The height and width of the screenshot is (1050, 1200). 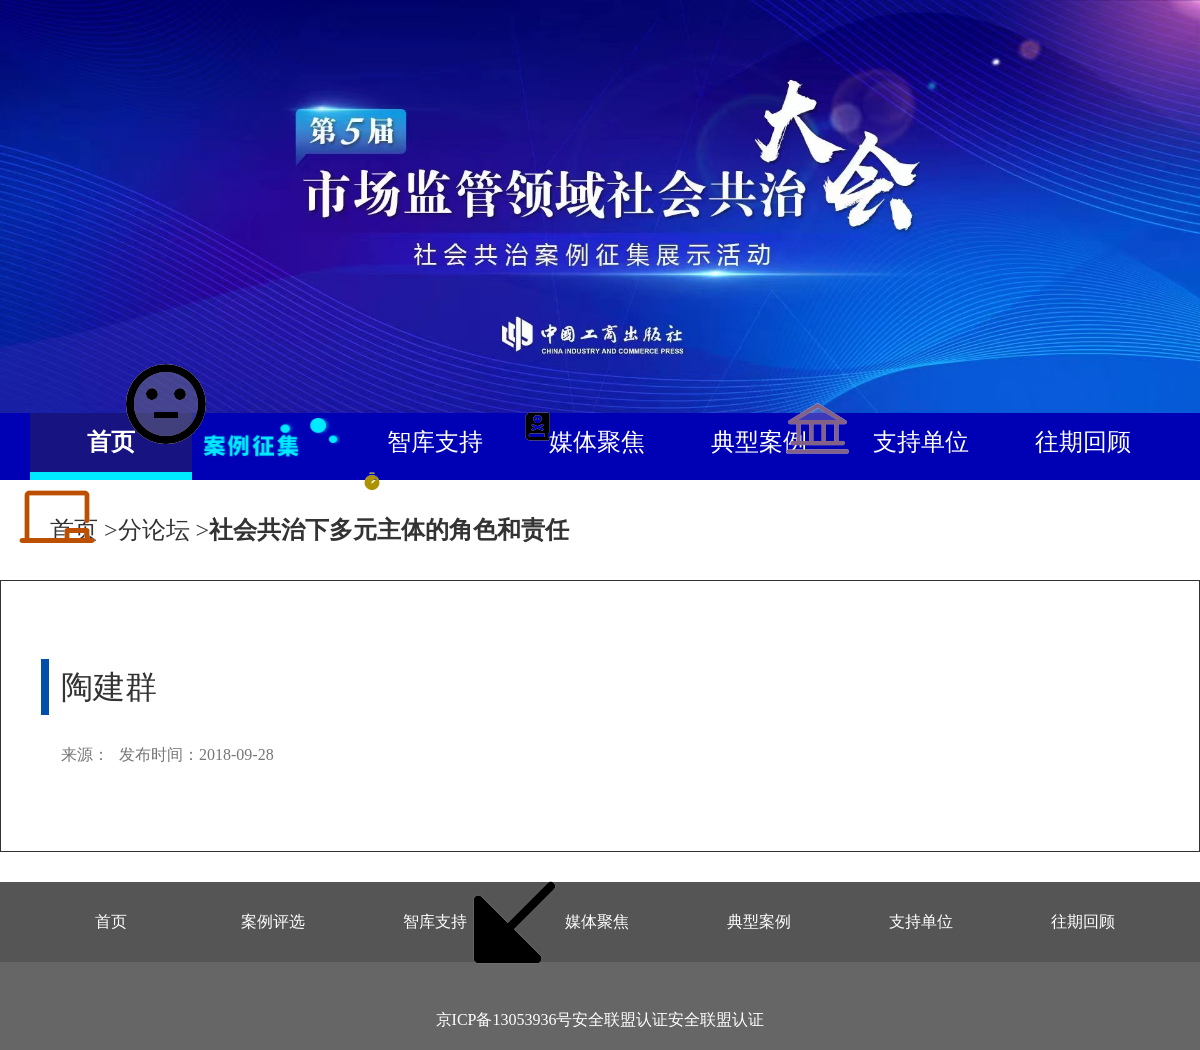 I want to click on access banking or financial services, so click(x=817, y=430).